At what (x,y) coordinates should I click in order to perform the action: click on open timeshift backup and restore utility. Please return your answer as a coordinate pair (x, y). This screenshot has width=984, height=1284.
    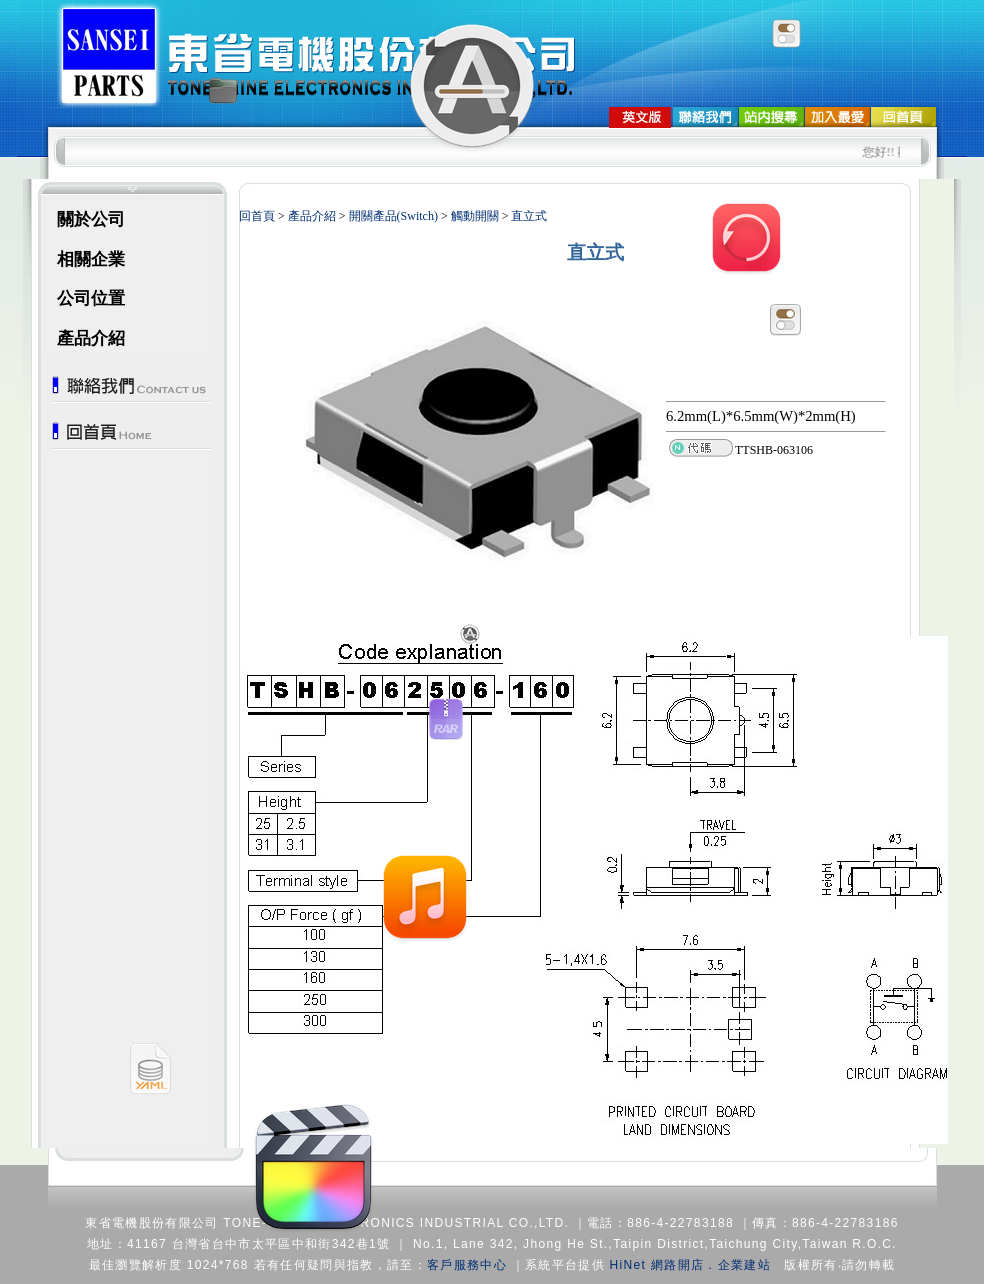
    Looking at the image, I should click on (746, 237).